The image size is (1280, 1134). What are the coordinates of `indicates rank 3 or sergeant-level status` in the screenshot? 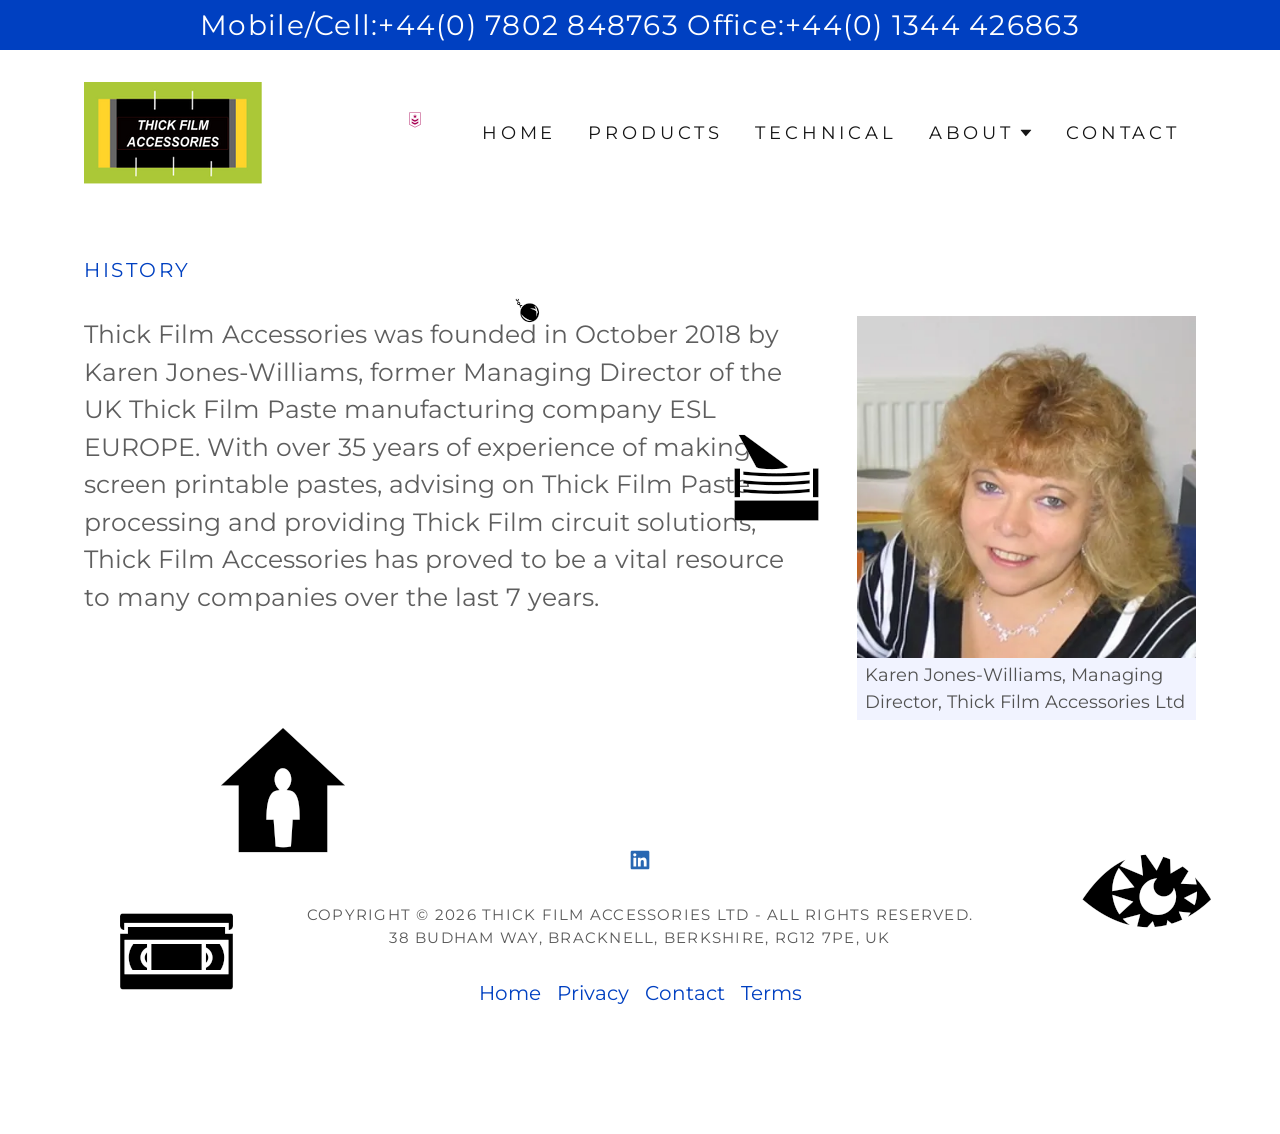 It's located at (415, 120).